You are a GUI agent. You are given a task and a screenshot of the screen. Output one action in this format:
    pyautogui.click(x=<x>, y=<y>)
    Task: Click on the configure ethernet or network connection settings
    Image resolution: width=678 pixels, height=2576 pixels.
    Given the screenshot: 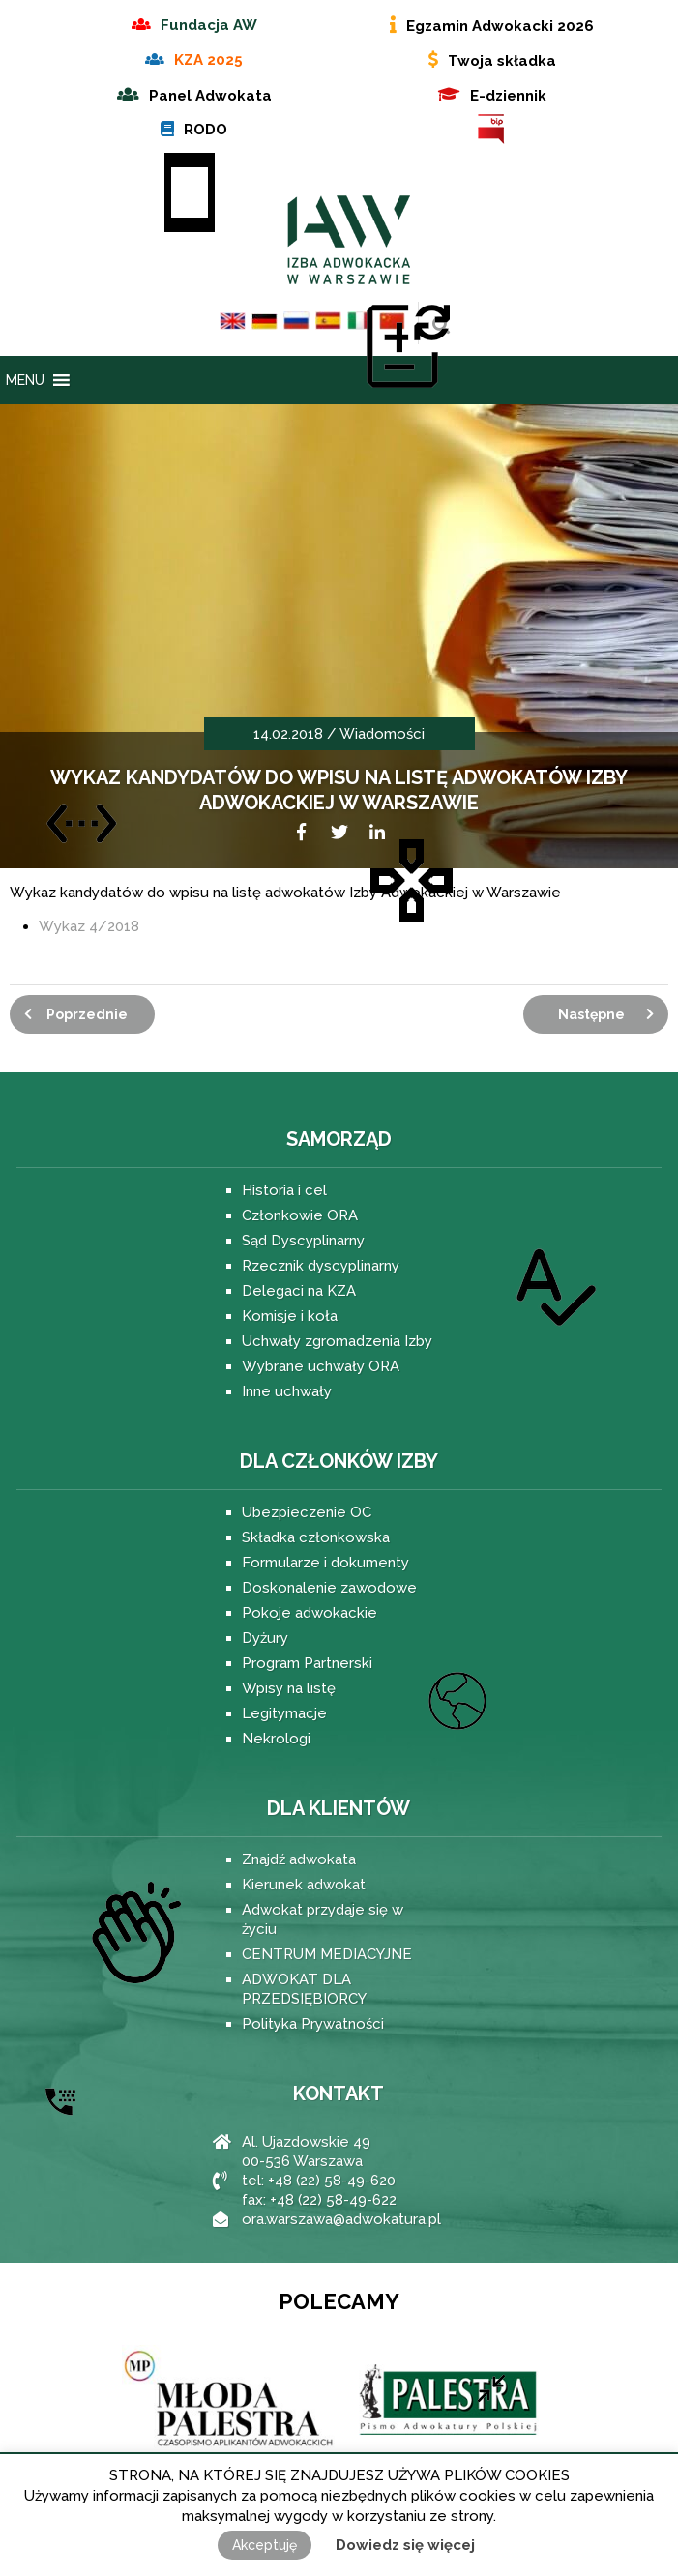 What is the action you would take?
    pyautogui.click(x=81, y=823)
    